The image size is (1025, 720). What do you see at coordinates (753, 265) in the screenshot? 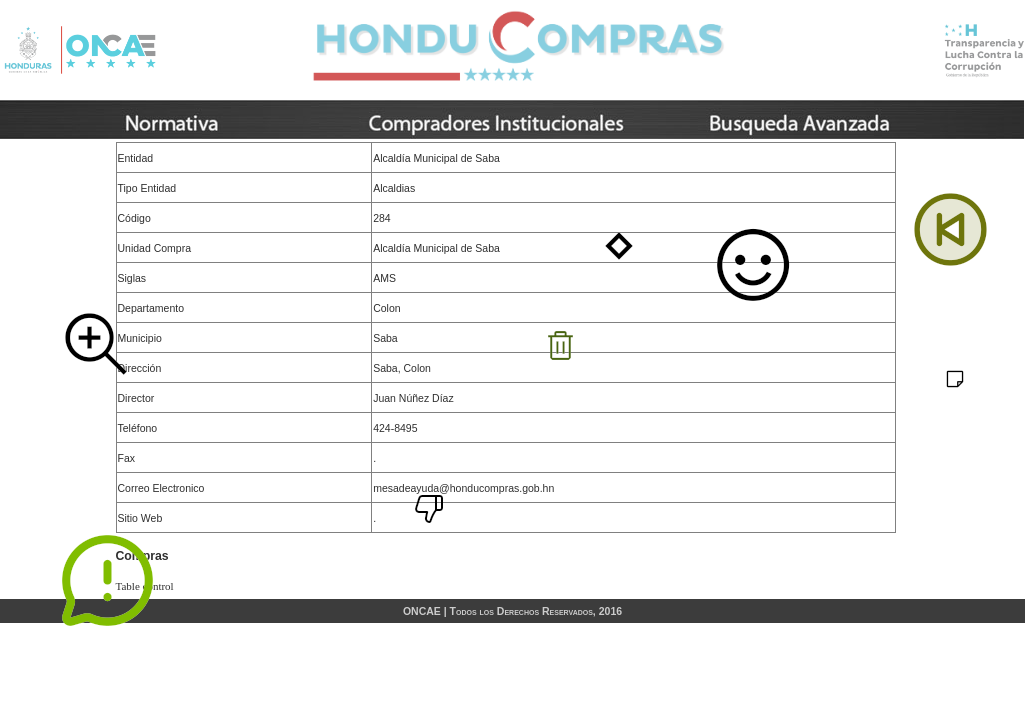
I see `insert an emoji or emoticon` at bounding box center [753, 265].